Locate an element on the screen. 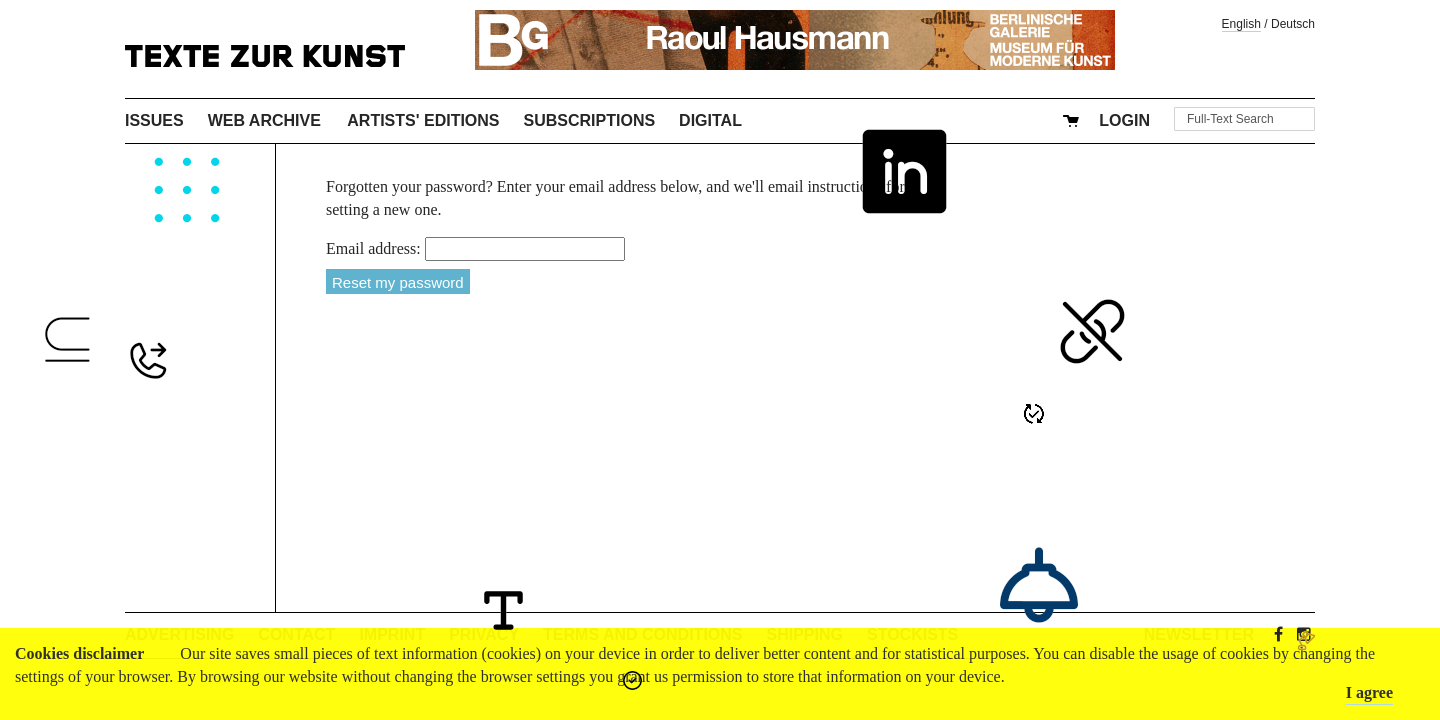  transfer an active call is located at coordinates (149, 360).